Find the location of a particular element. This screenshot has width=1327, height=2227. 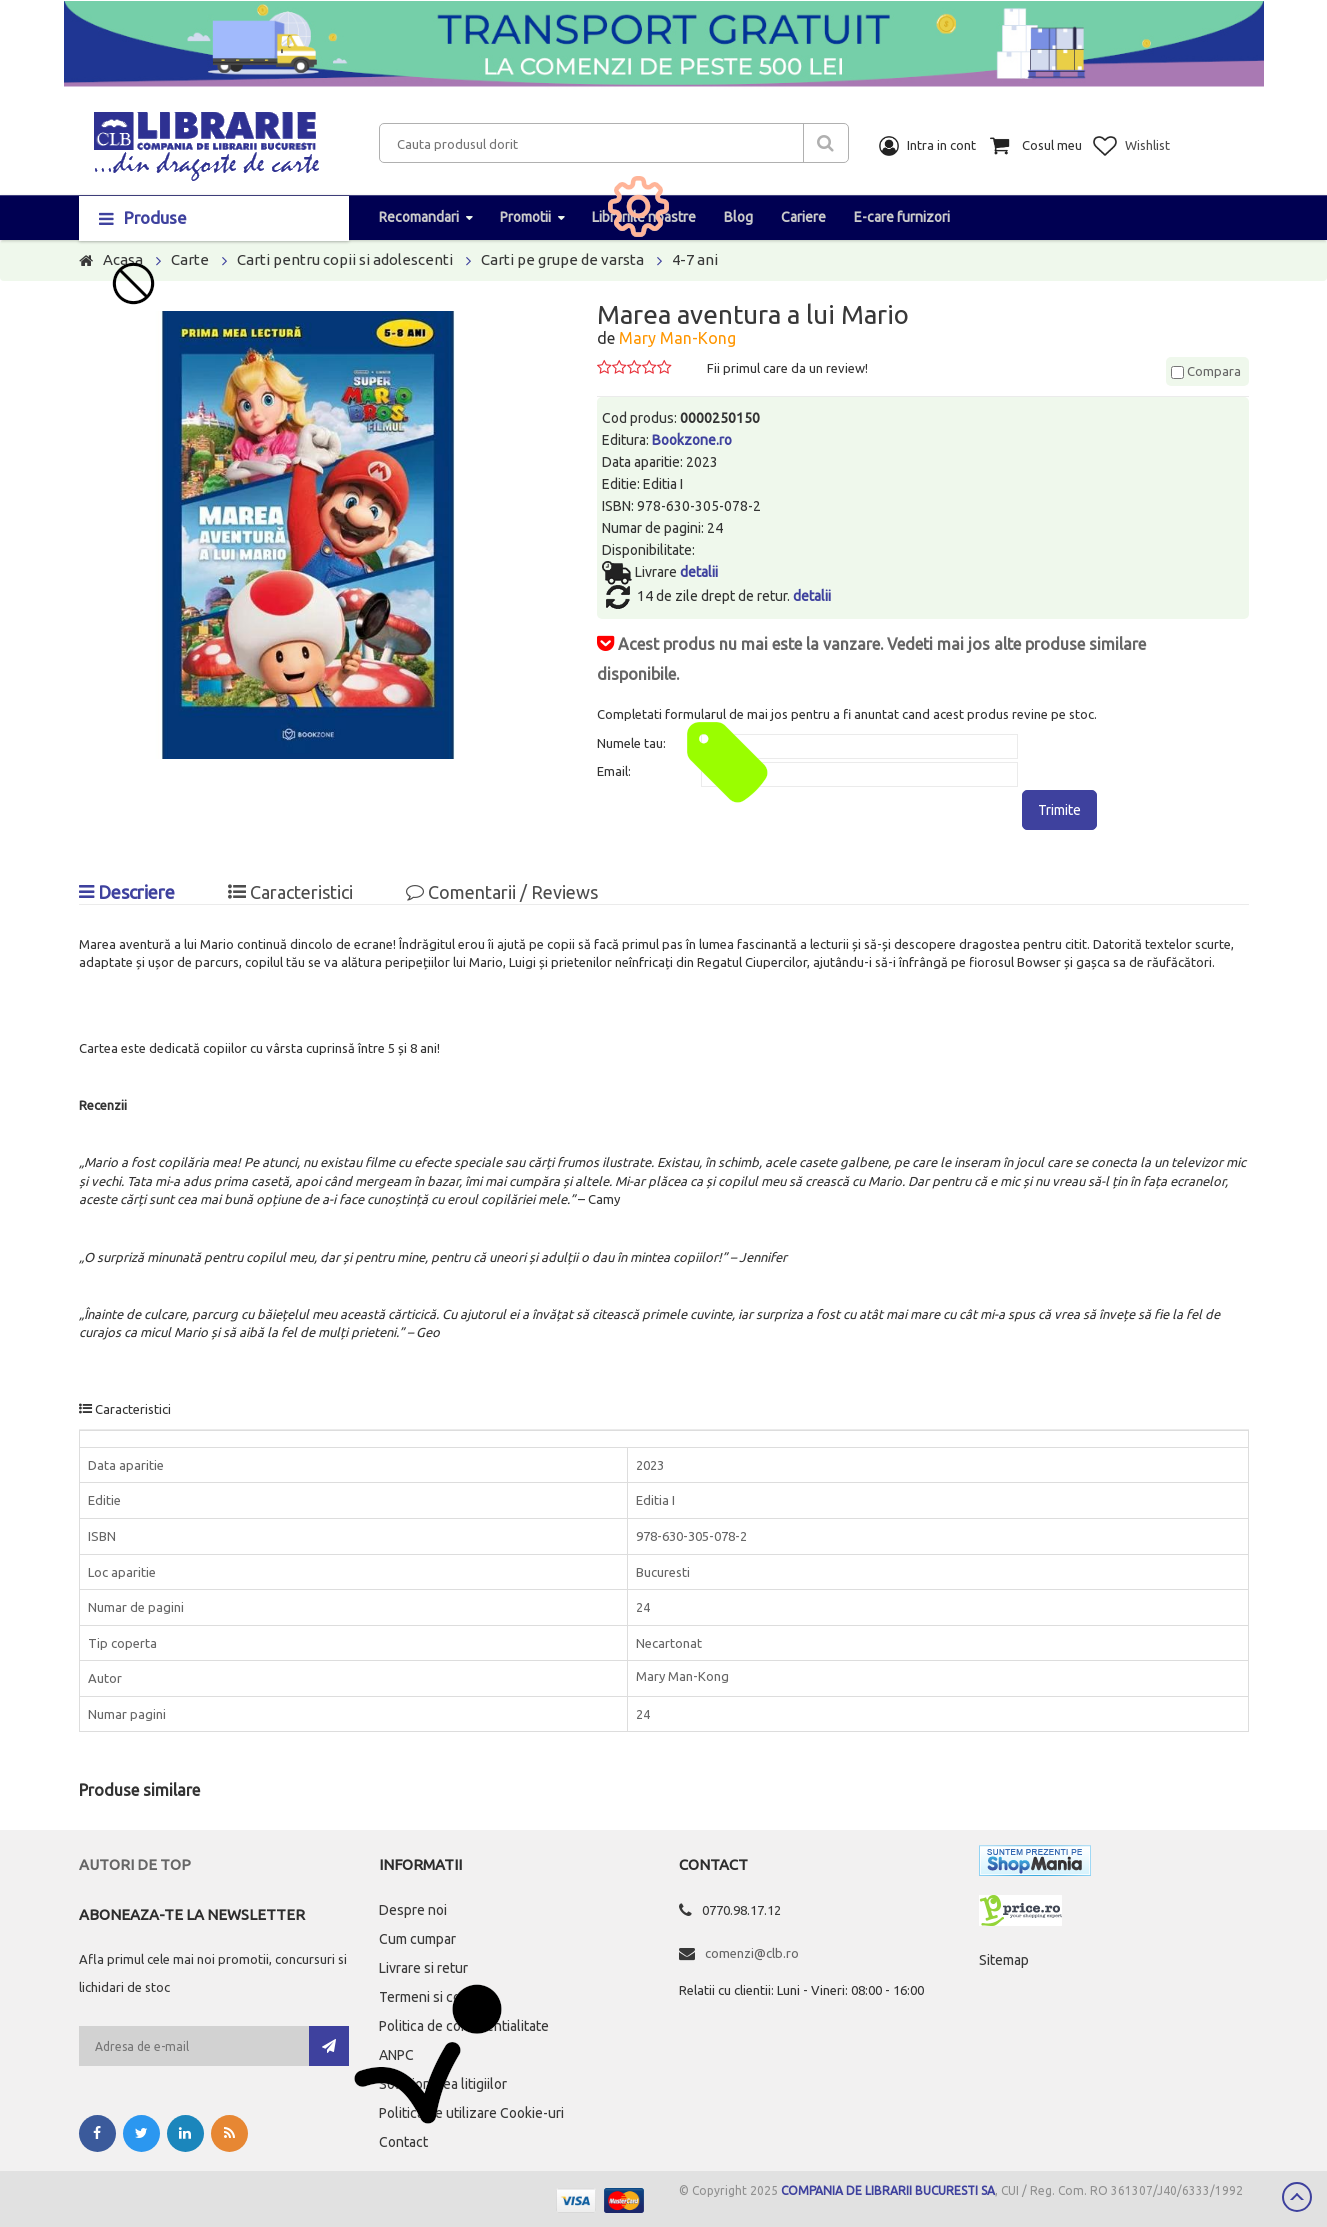

access settings or preferences is located at coordinates (638, 206).